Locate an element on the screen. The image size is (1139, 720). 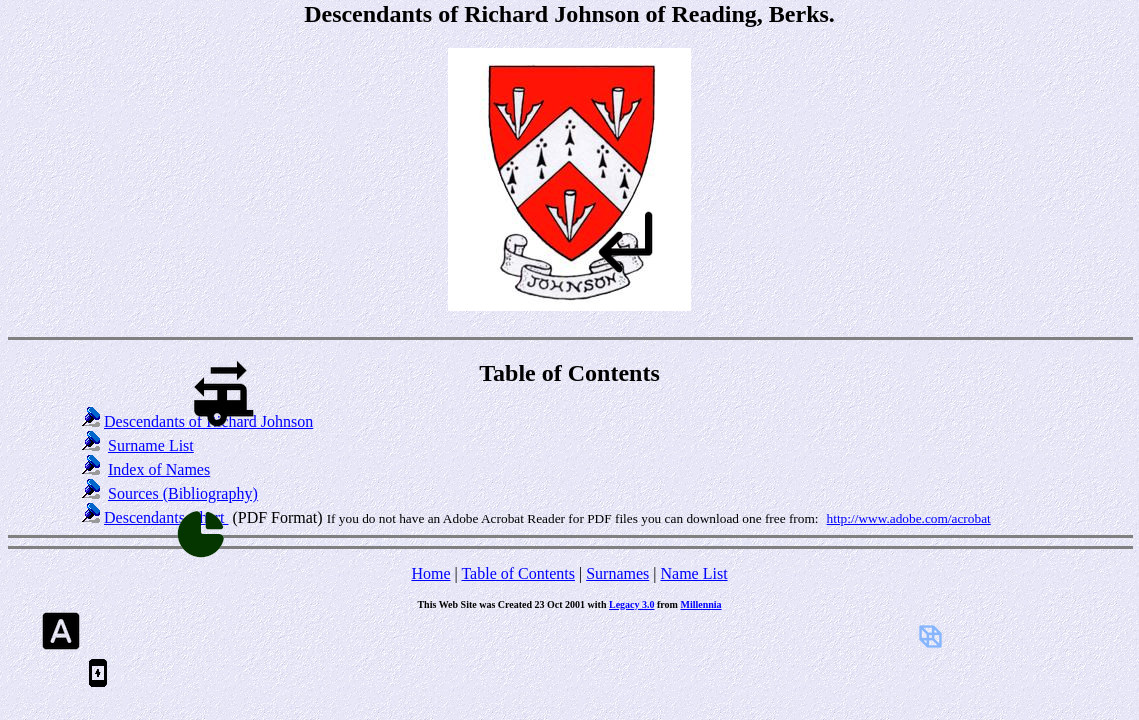
view analytics or statistics is located at coordinates (201, 534).